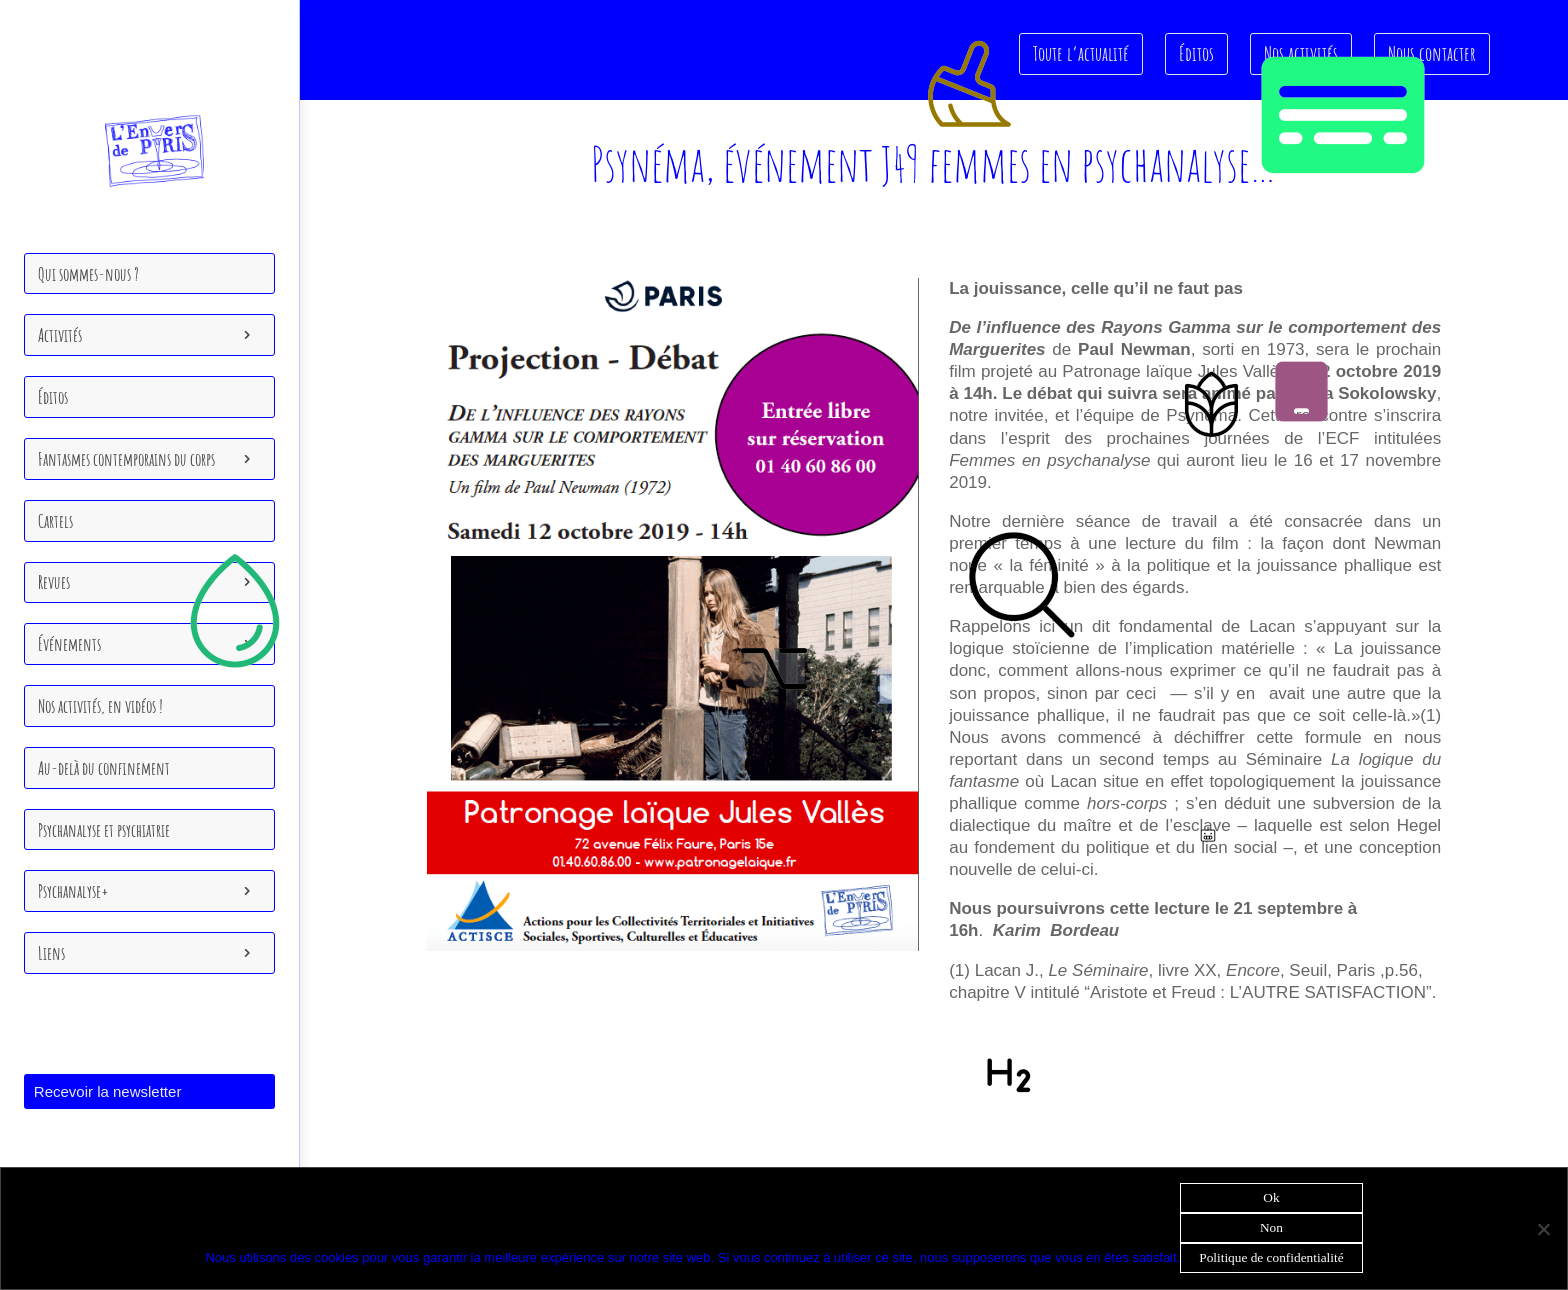 The width and height of the screenshot is (1568, 1290). What do you see at coordinates (968, 87) in the screenshot?
I see `clear or clean up data` at bounding box center [968, 87].